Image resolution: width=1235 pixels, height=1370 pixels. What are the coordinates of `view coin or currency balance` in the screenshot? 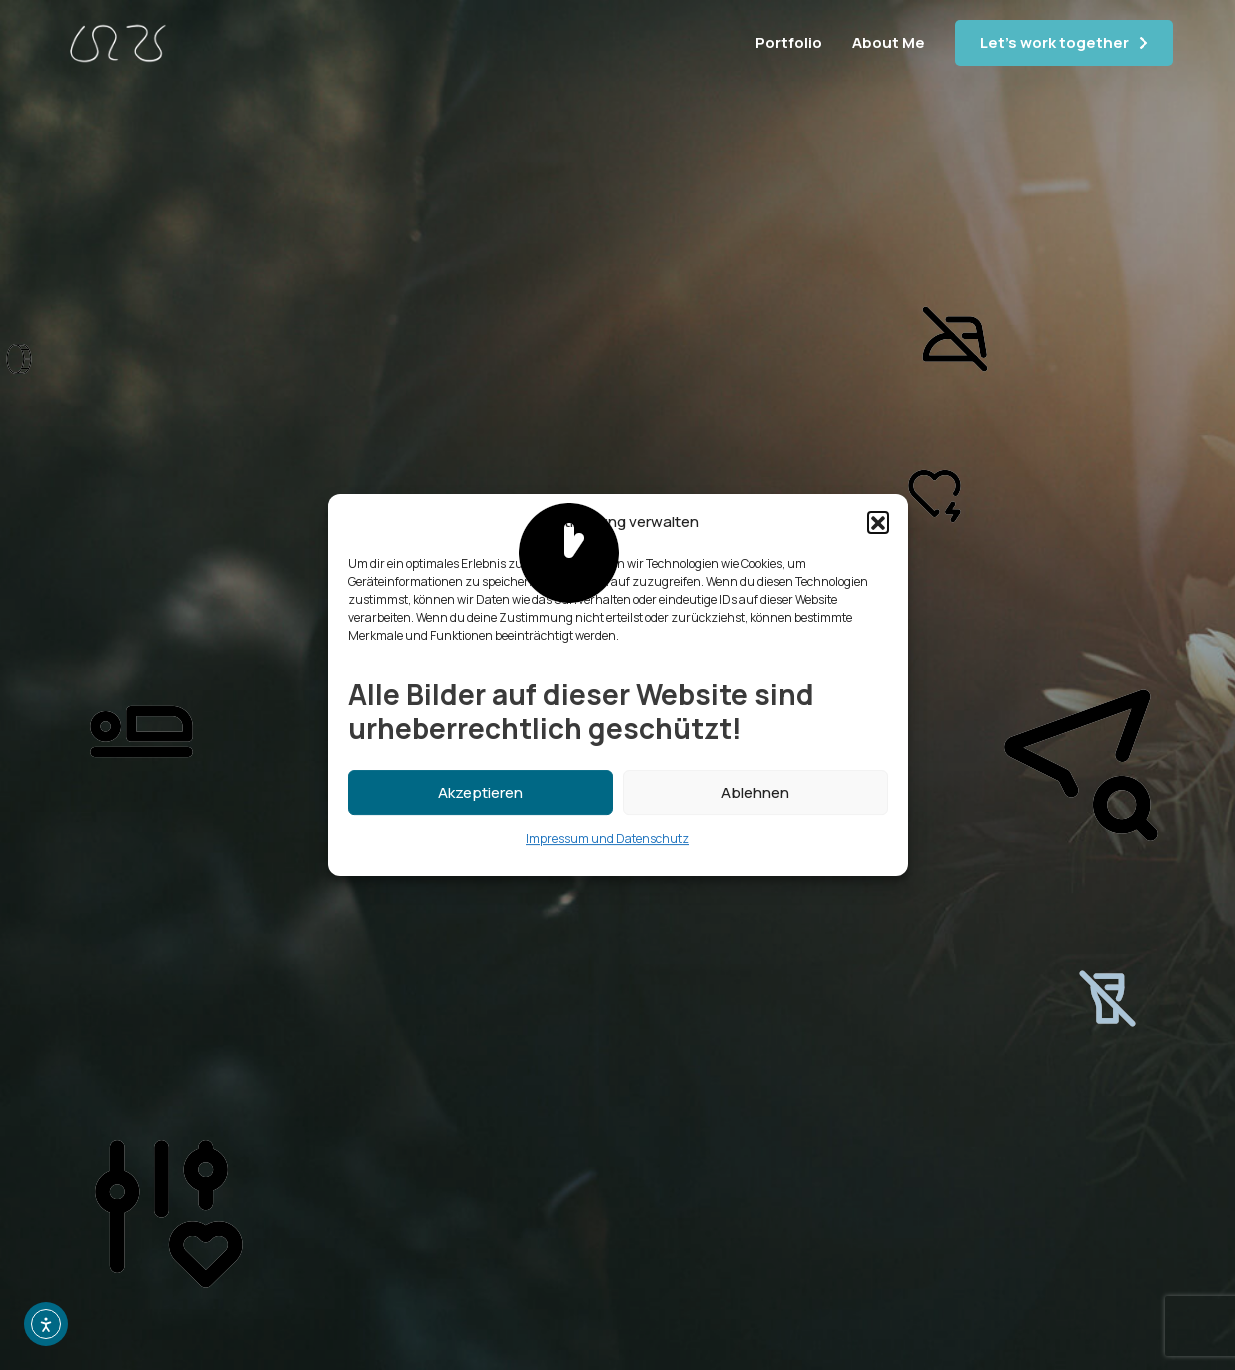 It's located at (19, 359).